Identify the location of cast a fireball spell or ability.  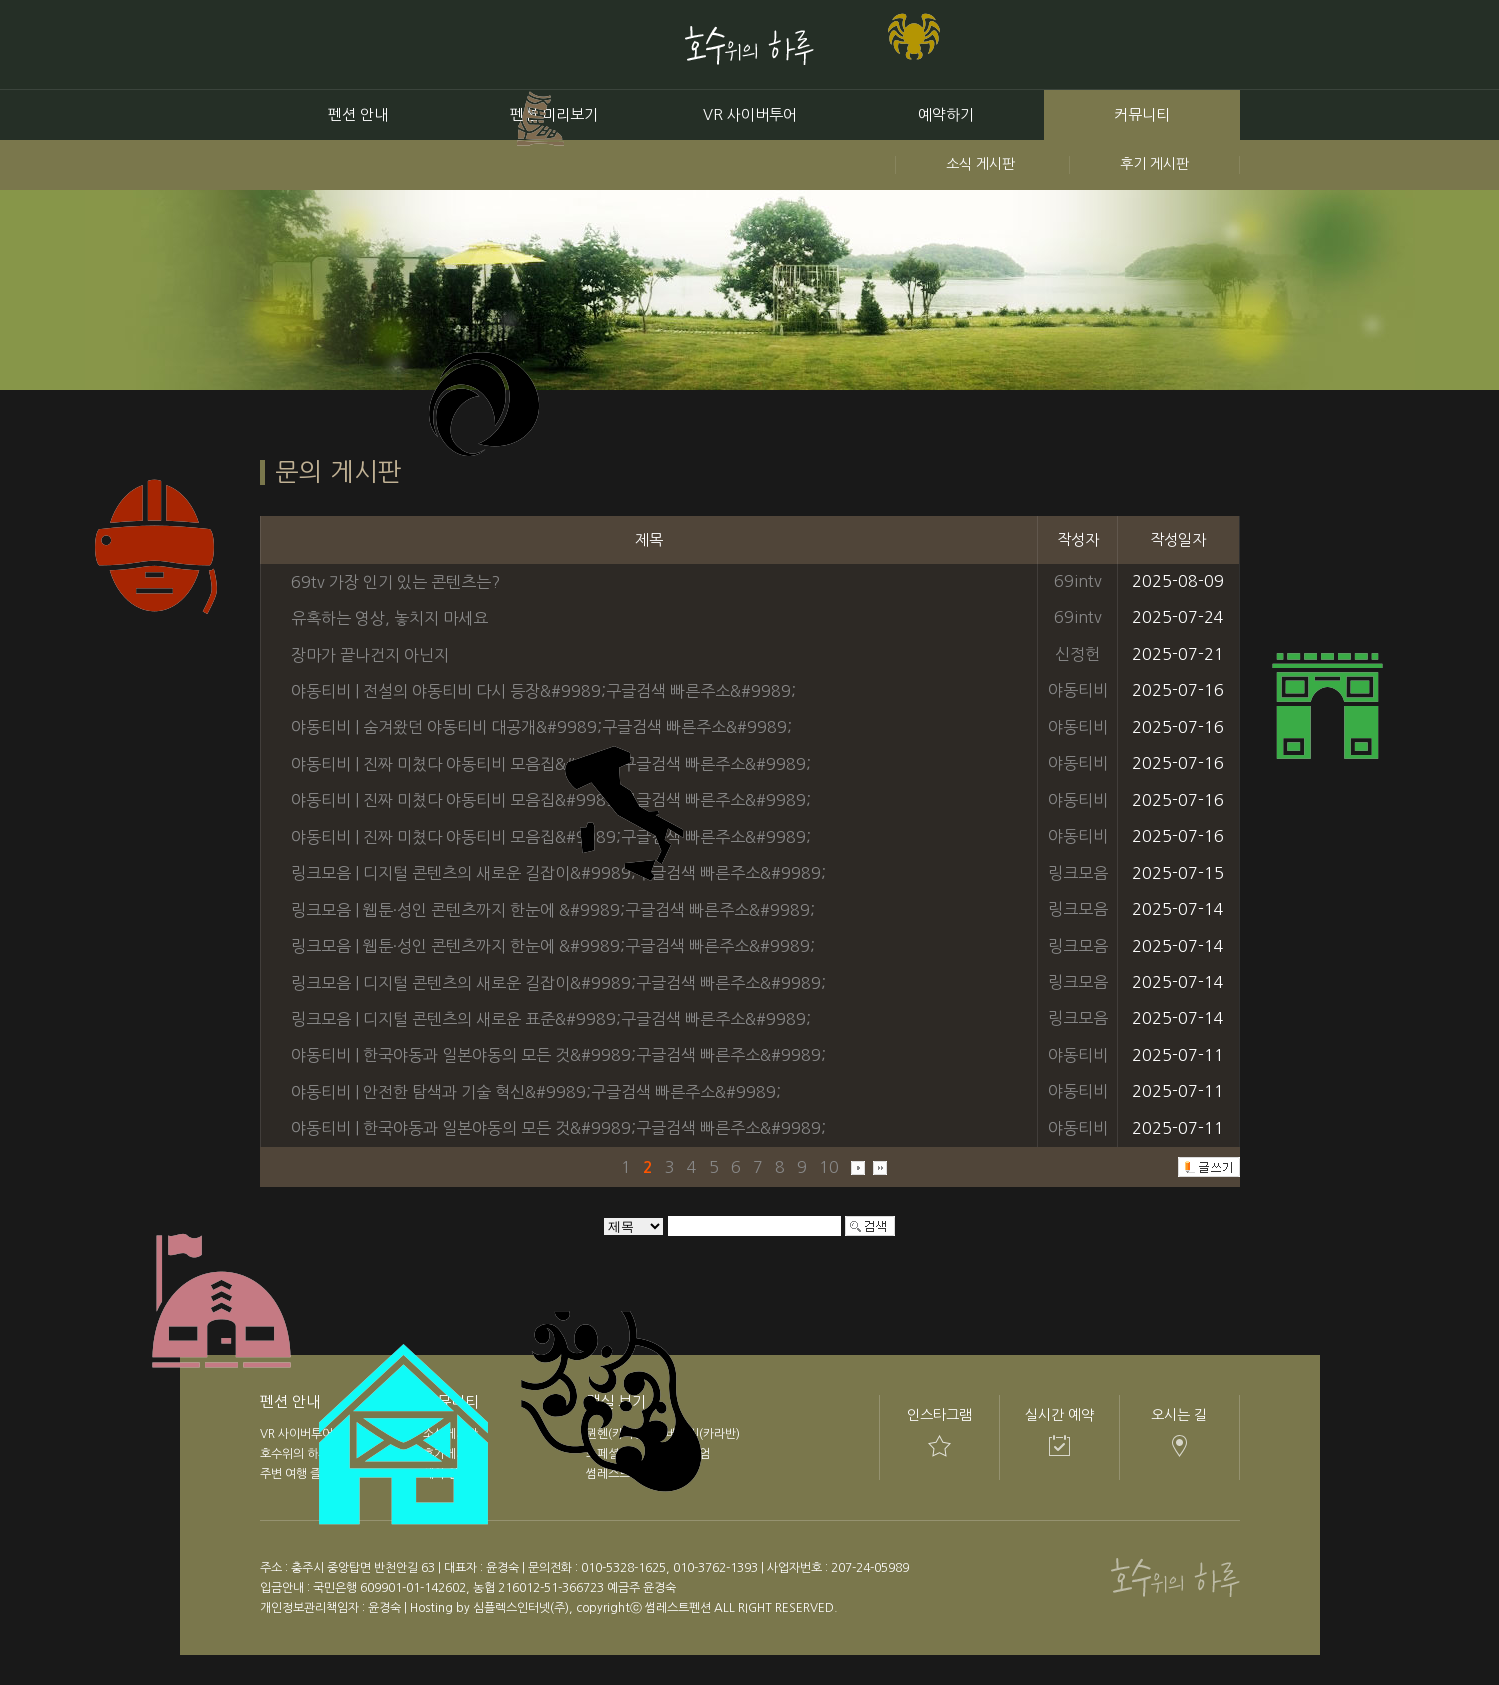
(611, 1401).